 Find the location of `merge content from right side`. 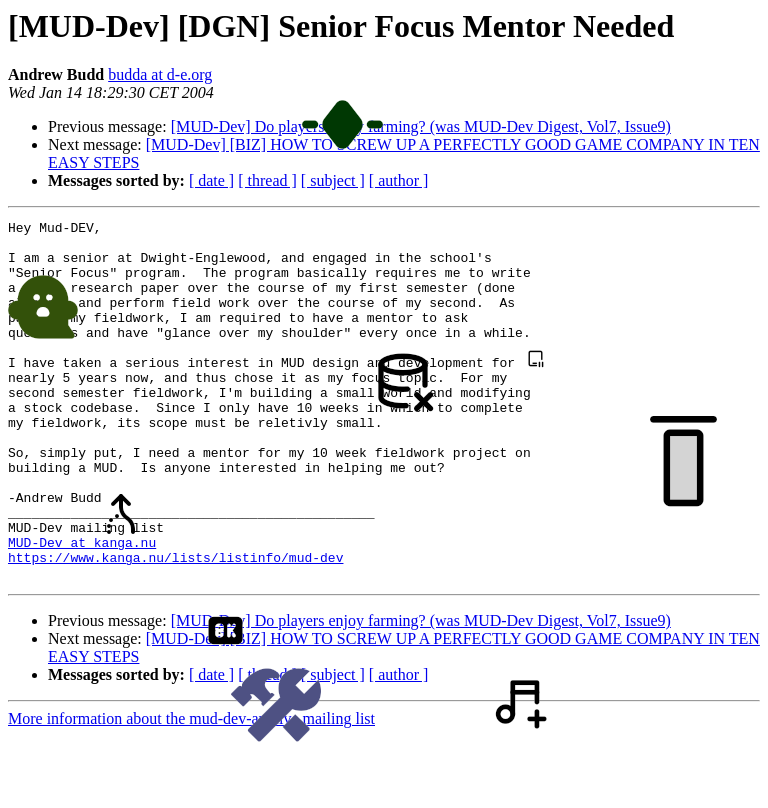

merge content from right side is located at coordinates (121, 514).